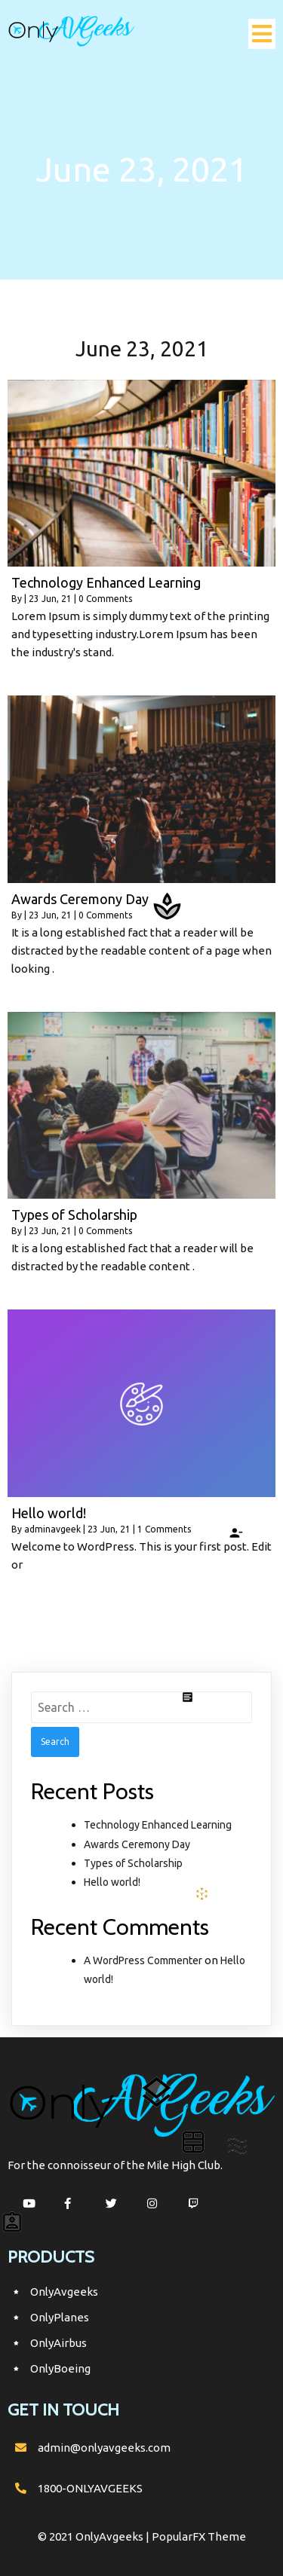 The image size is (283, 2576). I want to click on merge selected table cells, so click(193, 2142).